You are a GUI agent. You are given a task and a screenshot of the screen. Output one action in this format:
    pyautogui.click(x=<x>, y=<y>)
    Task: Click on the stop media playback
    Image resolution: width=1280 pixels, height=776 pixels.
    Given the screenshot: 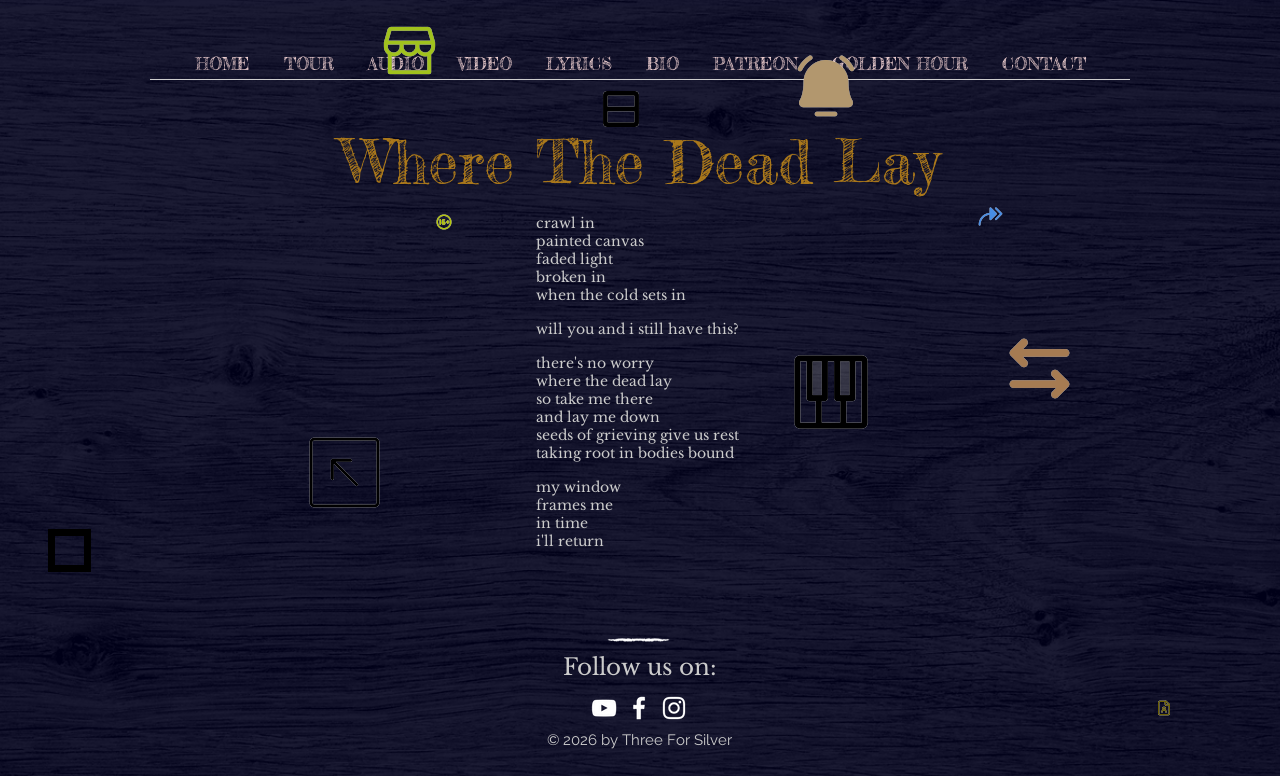 What is the action you would take?
    pyautogui.click(x=69, y=550)
    